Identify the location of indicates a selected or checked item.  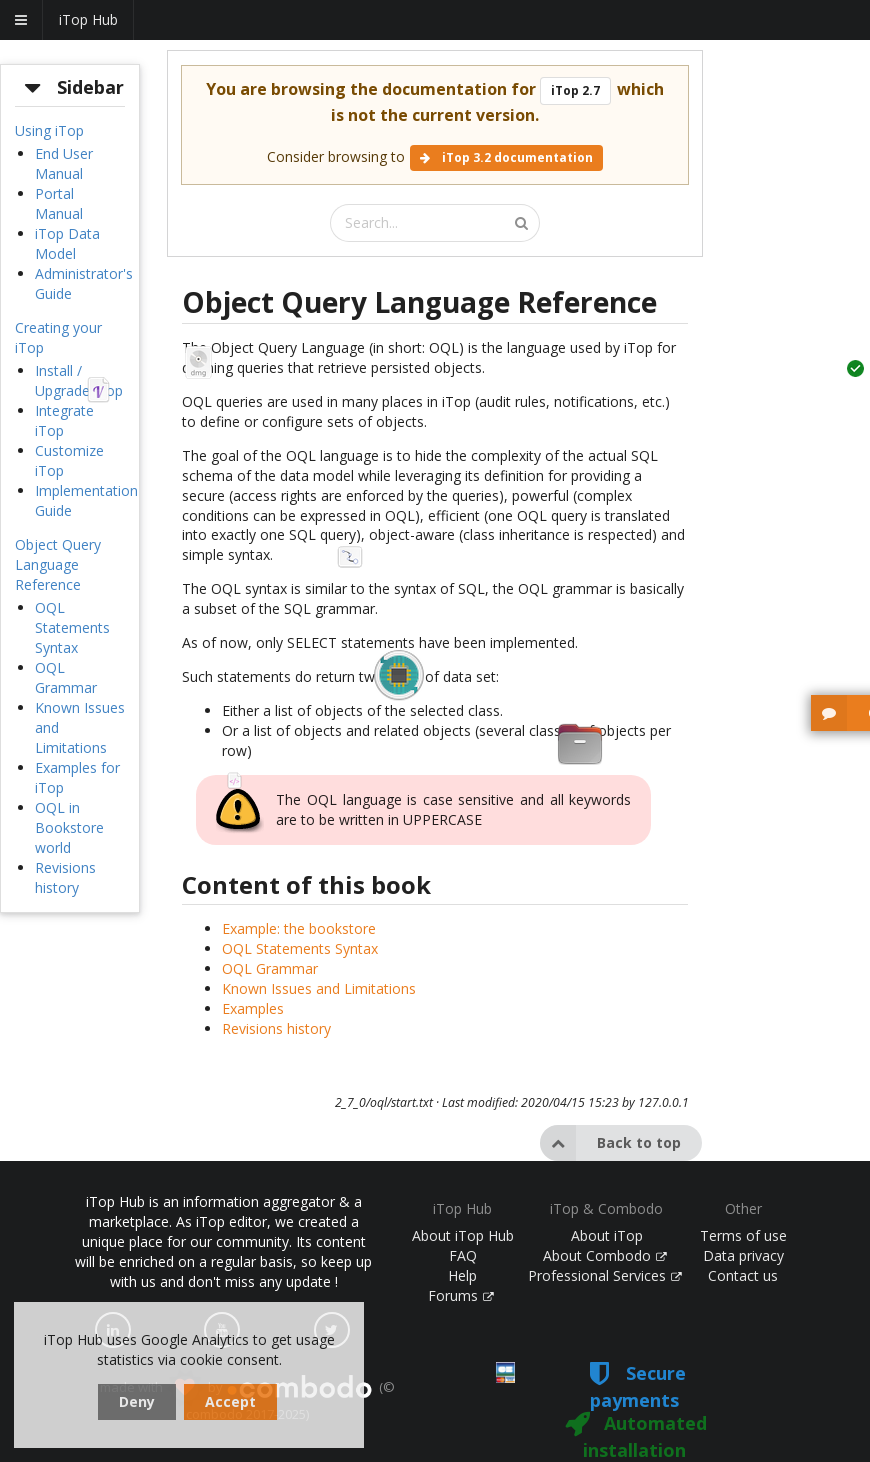
(855, 368).